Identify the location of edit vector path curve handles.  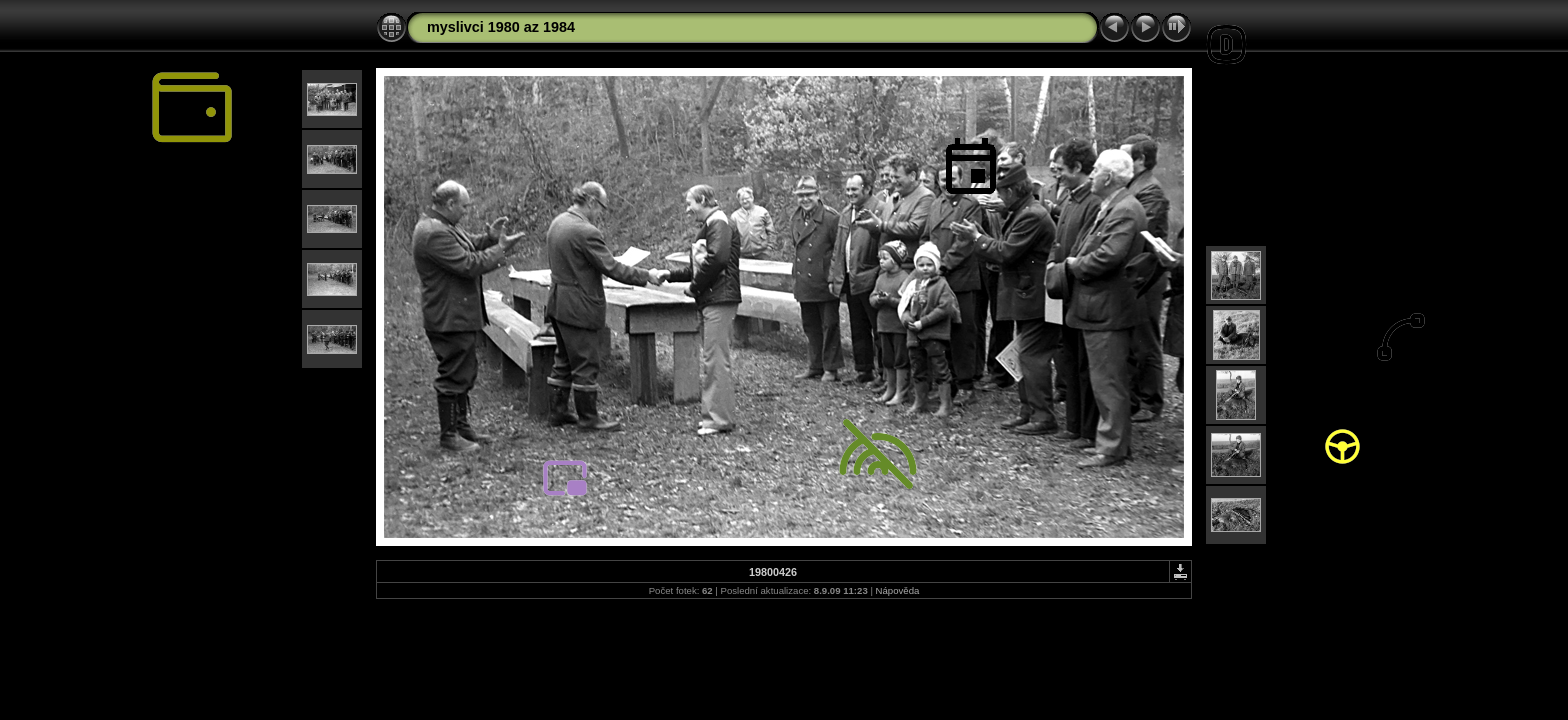
(1401, 337).